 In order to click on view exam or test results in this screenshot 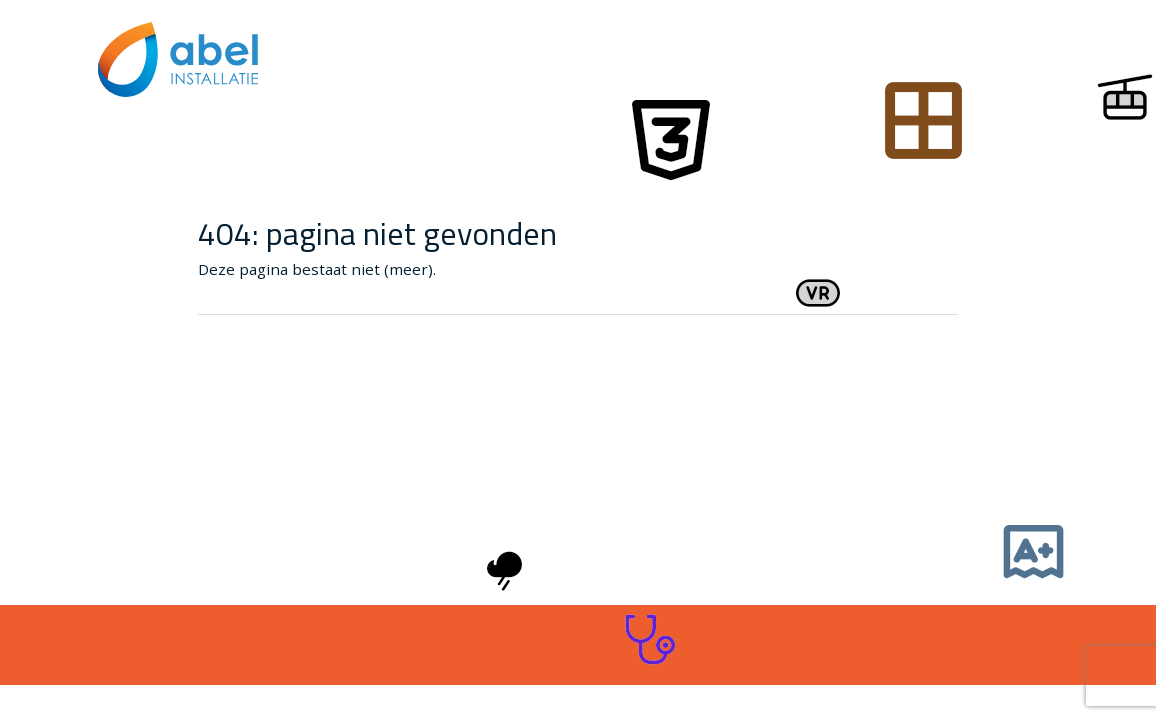, I will do `click(1033, 550)`.